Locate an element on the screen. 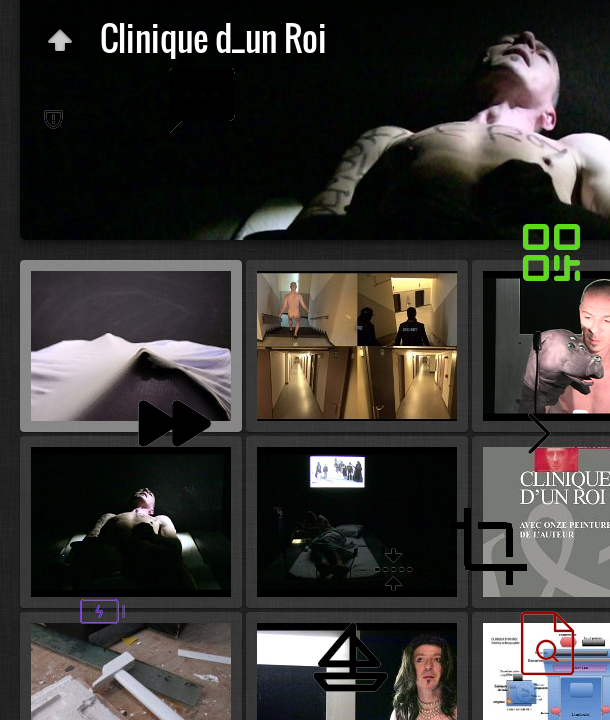  skip forward in media playback is located at coordinates (169, 423).